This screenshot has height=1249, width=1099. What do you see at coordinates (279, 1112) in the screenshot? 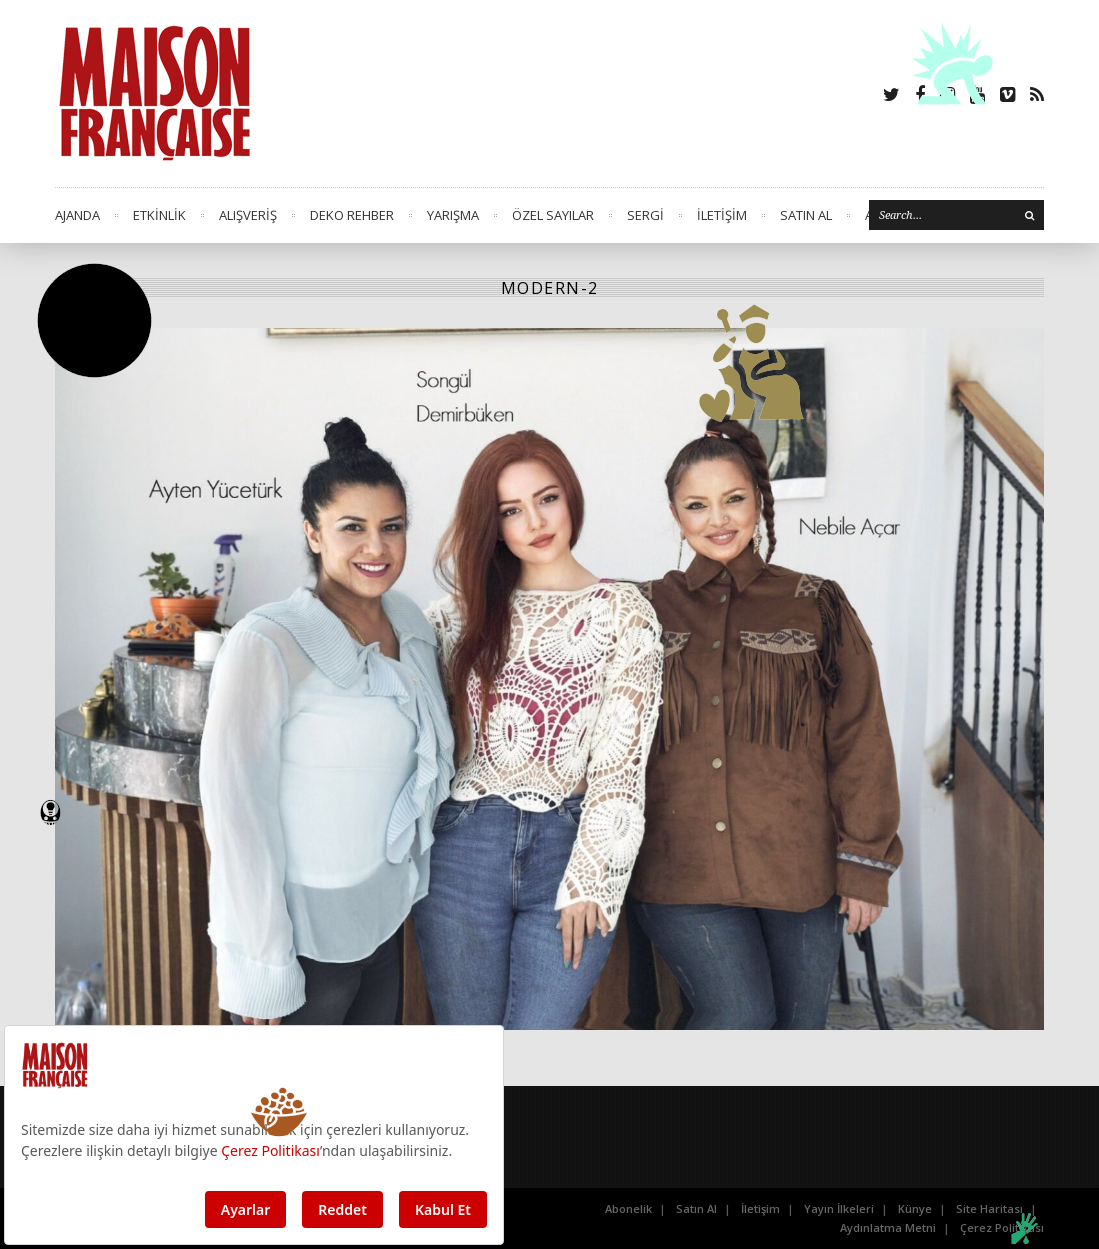
I see `view fruit or berry recipes` at bounding box center [279, 1112].